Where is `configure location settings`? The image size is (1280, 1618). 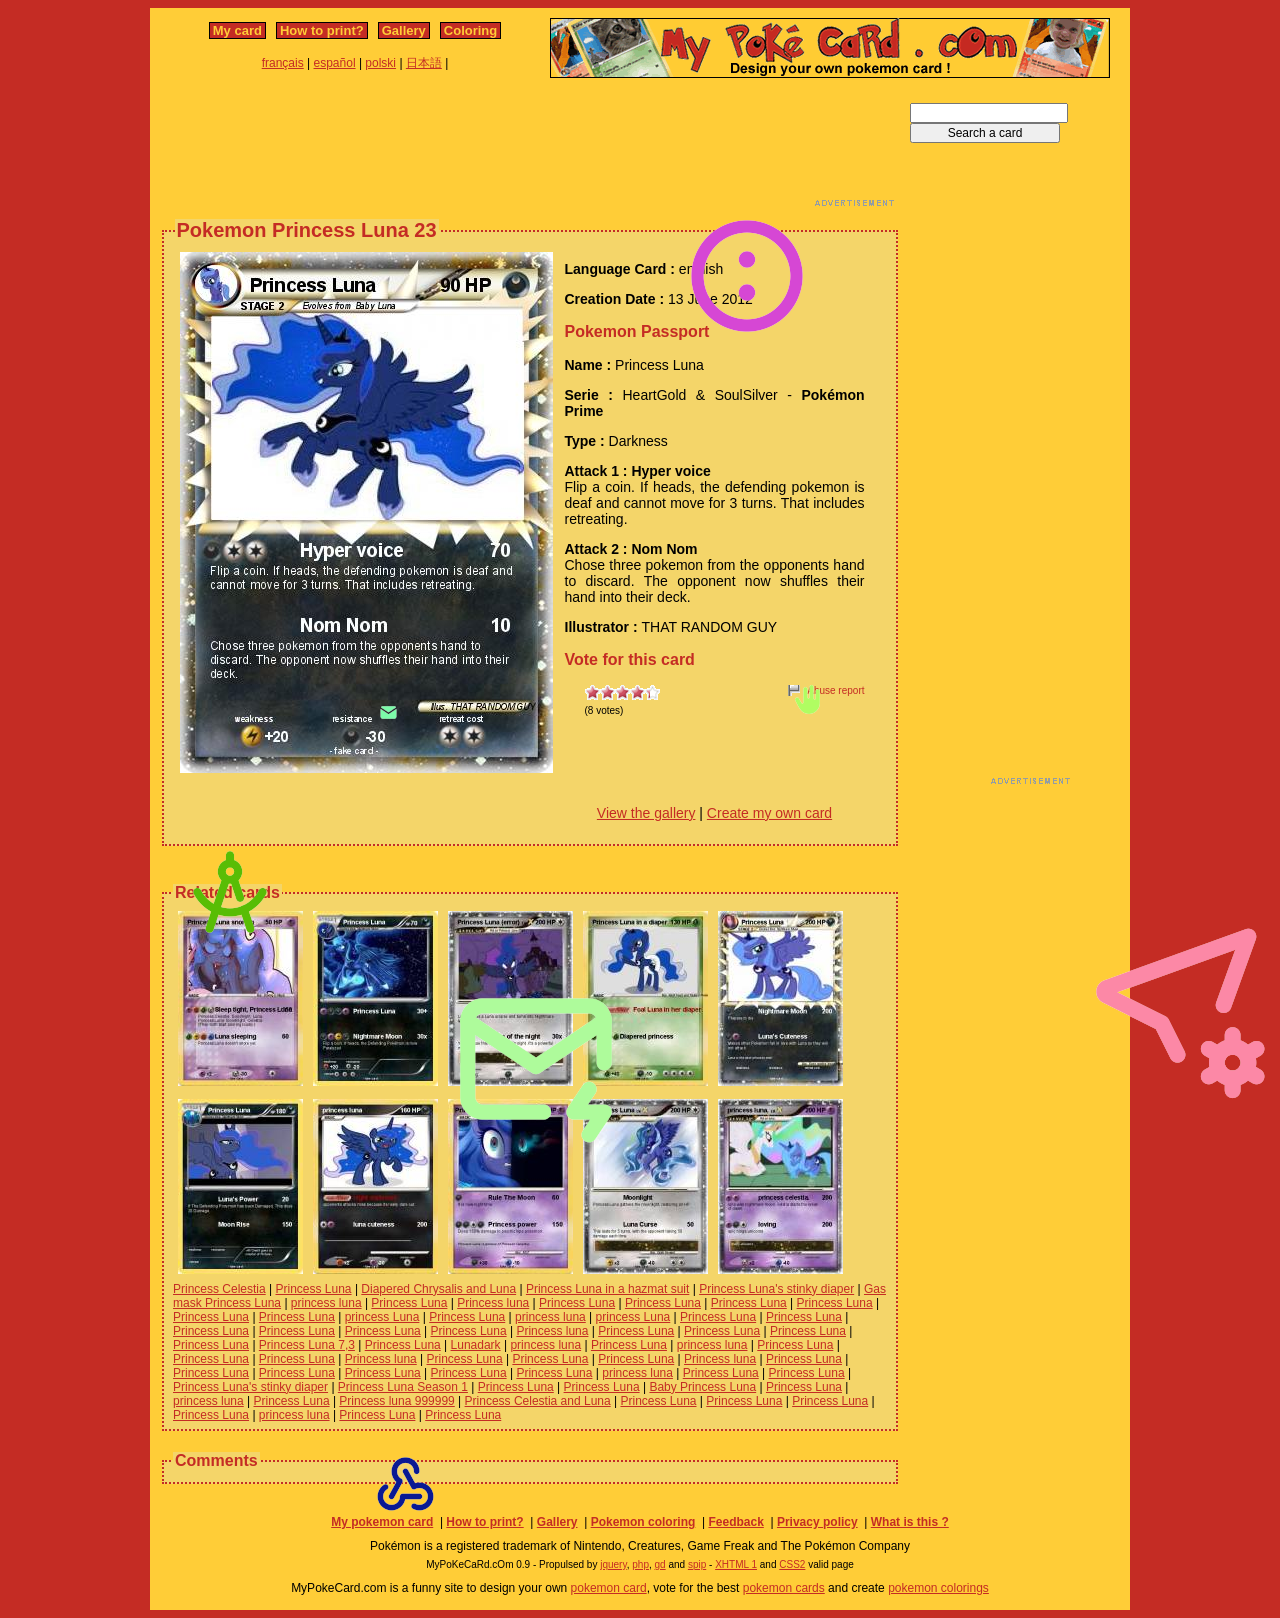 configure location settings is located at coordinates (1177, 1007).